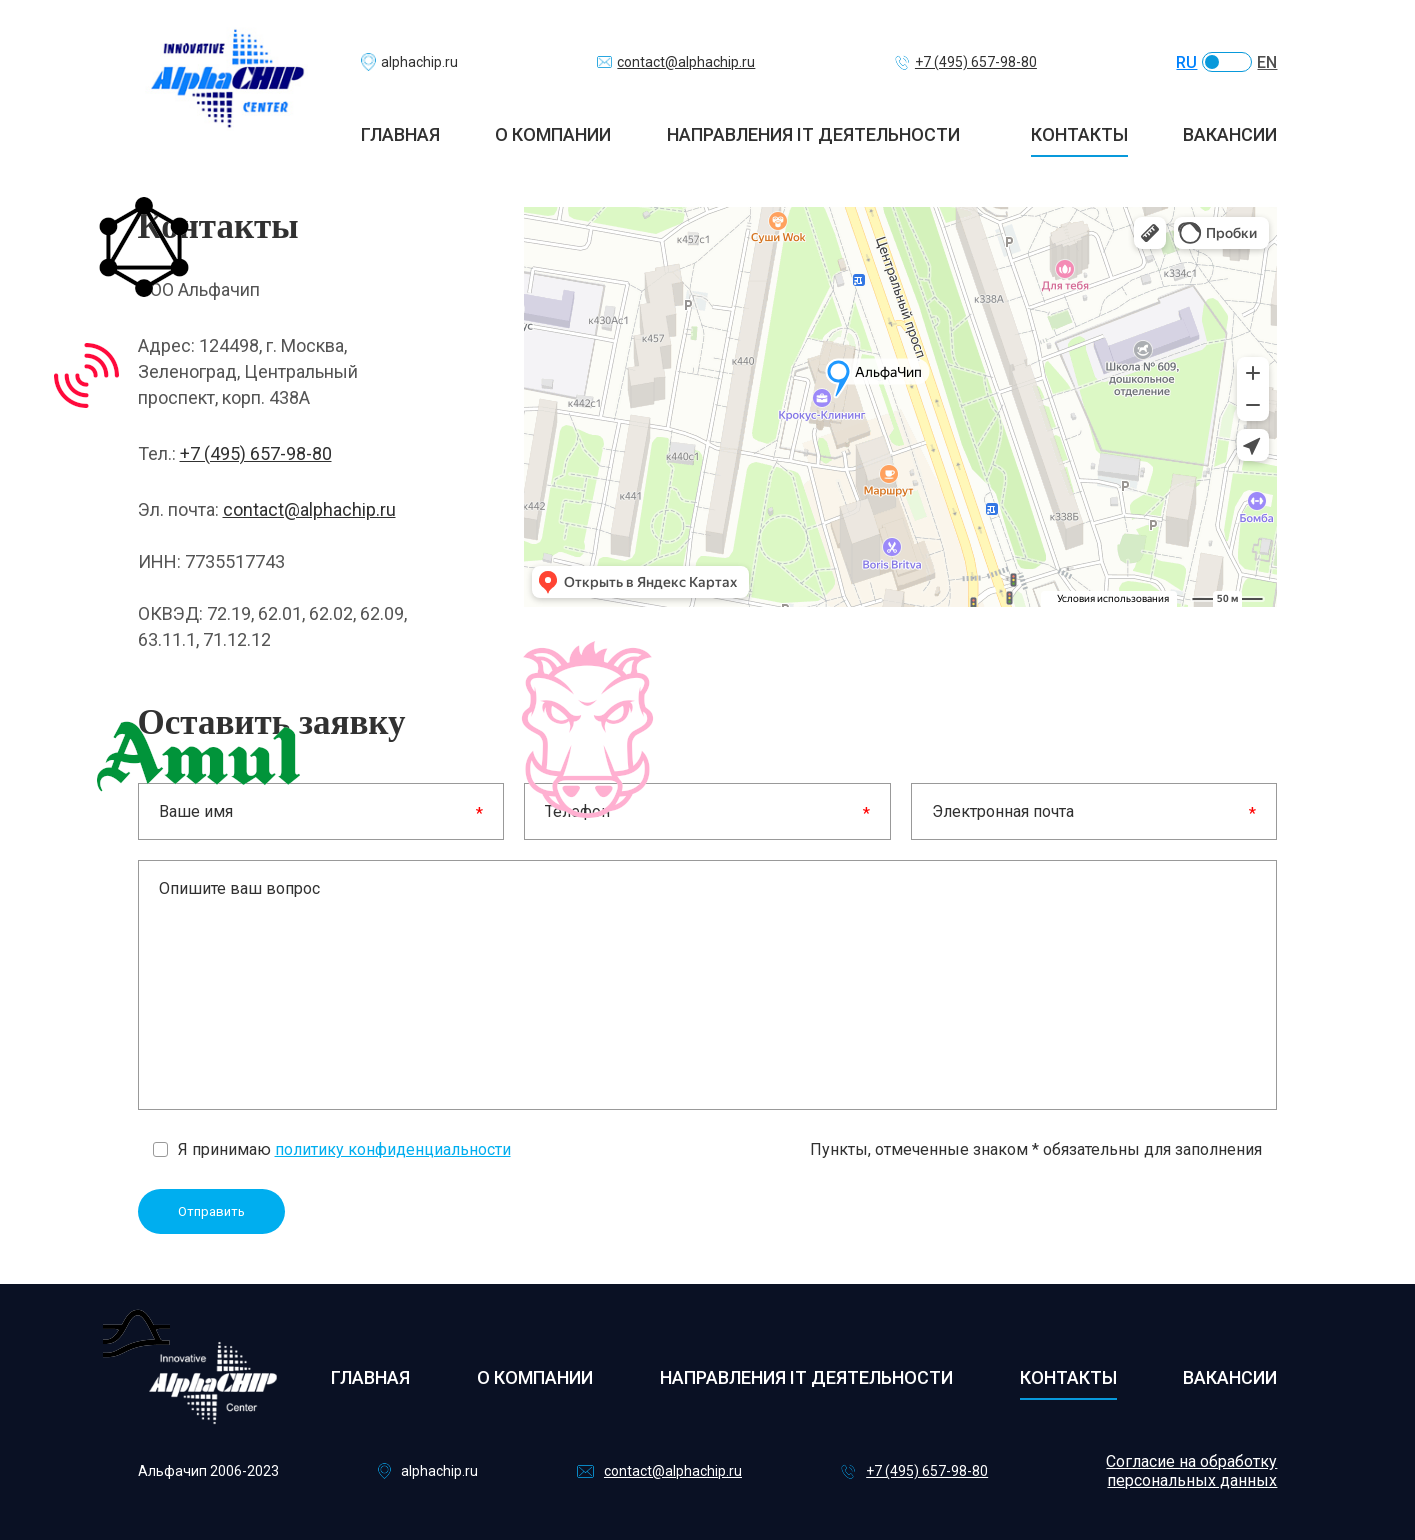 This screenshot has height=1540, width=1415. Describe the element at coordinates (198, 756) in the screenshot. I see `Amul brand logo` at that location.